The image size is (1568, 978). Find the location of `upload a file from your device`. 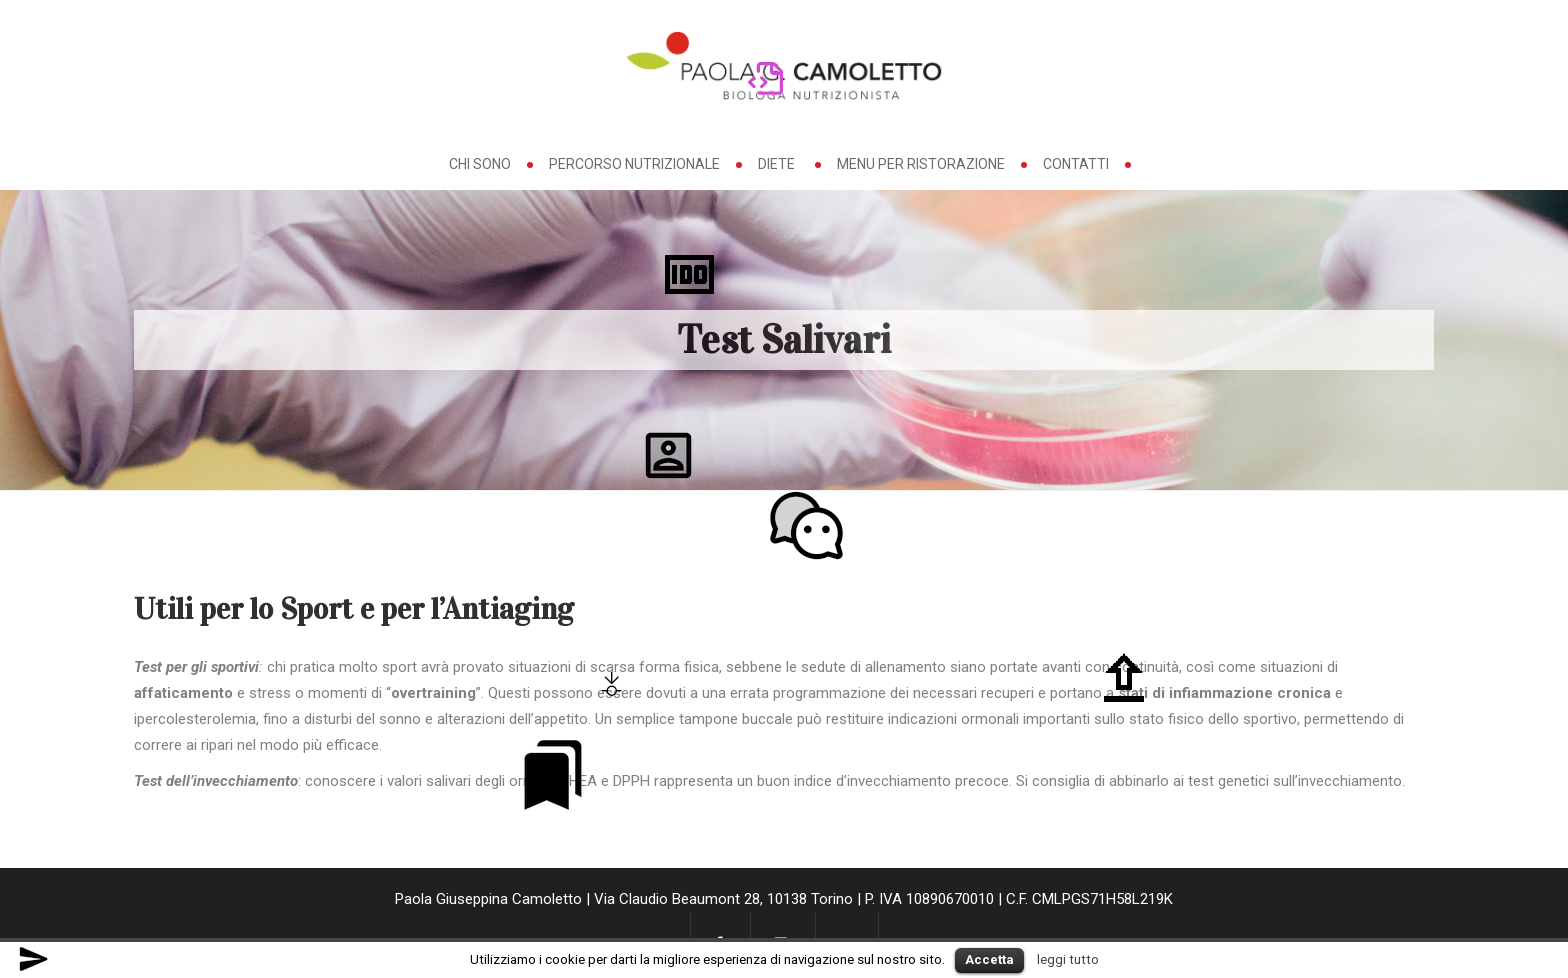

upload a file from your device is located at coordinates (1124, 679).